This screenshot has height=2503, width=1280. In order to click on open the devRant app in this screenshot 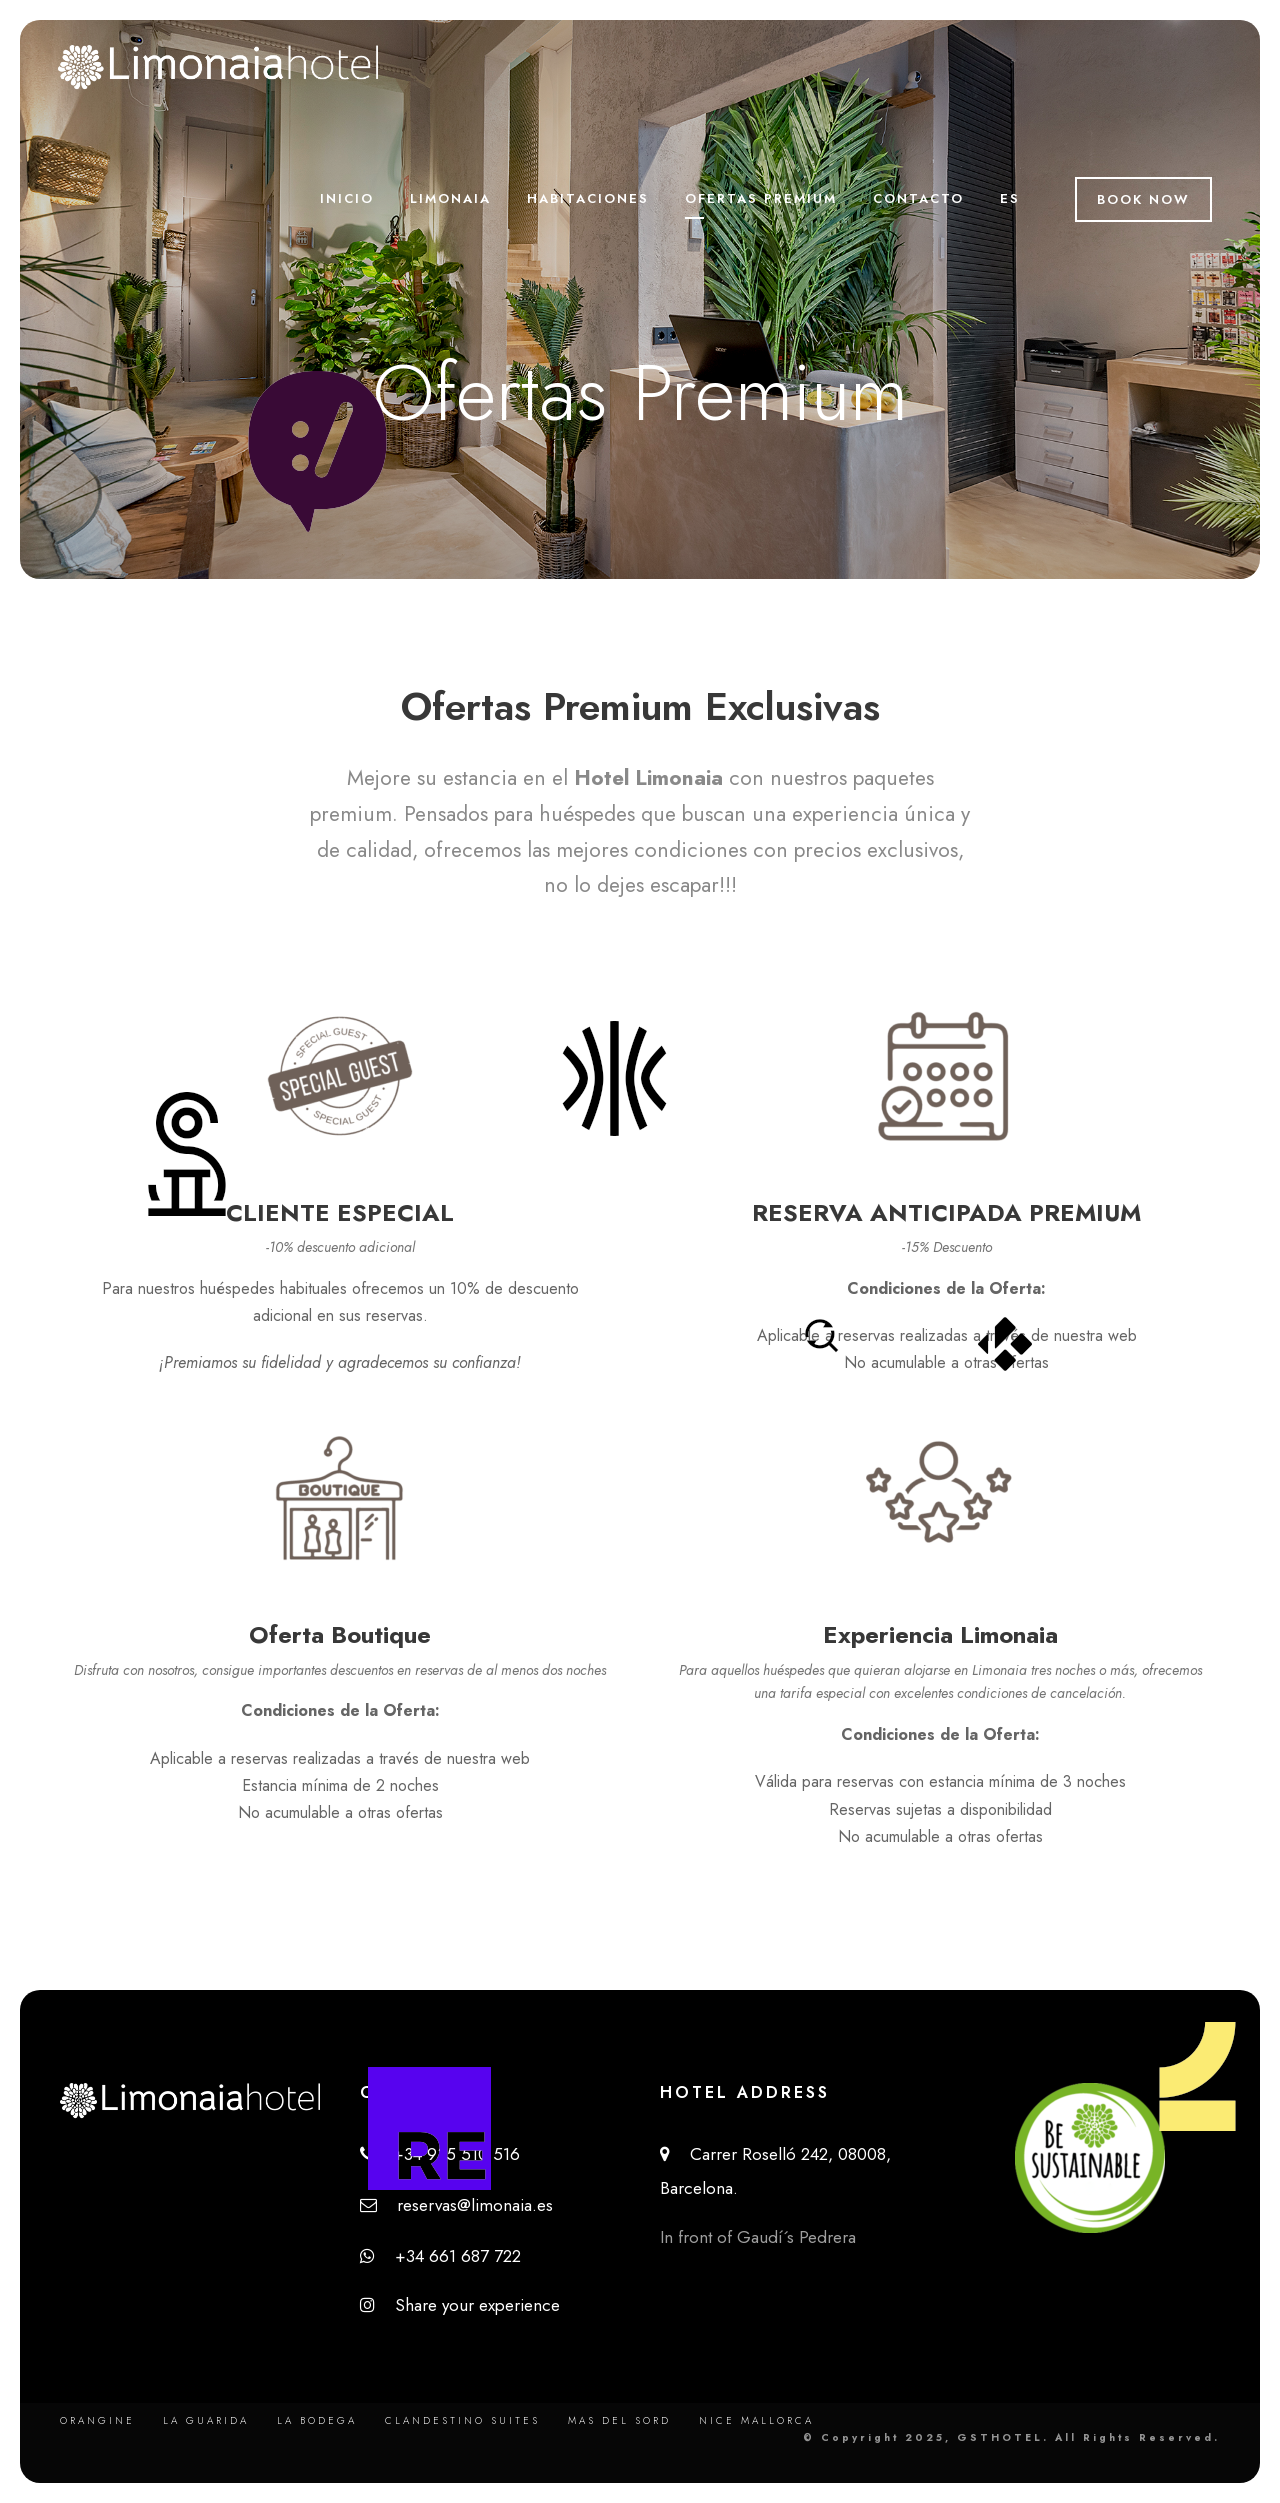, I will do `click(317, 451)`.